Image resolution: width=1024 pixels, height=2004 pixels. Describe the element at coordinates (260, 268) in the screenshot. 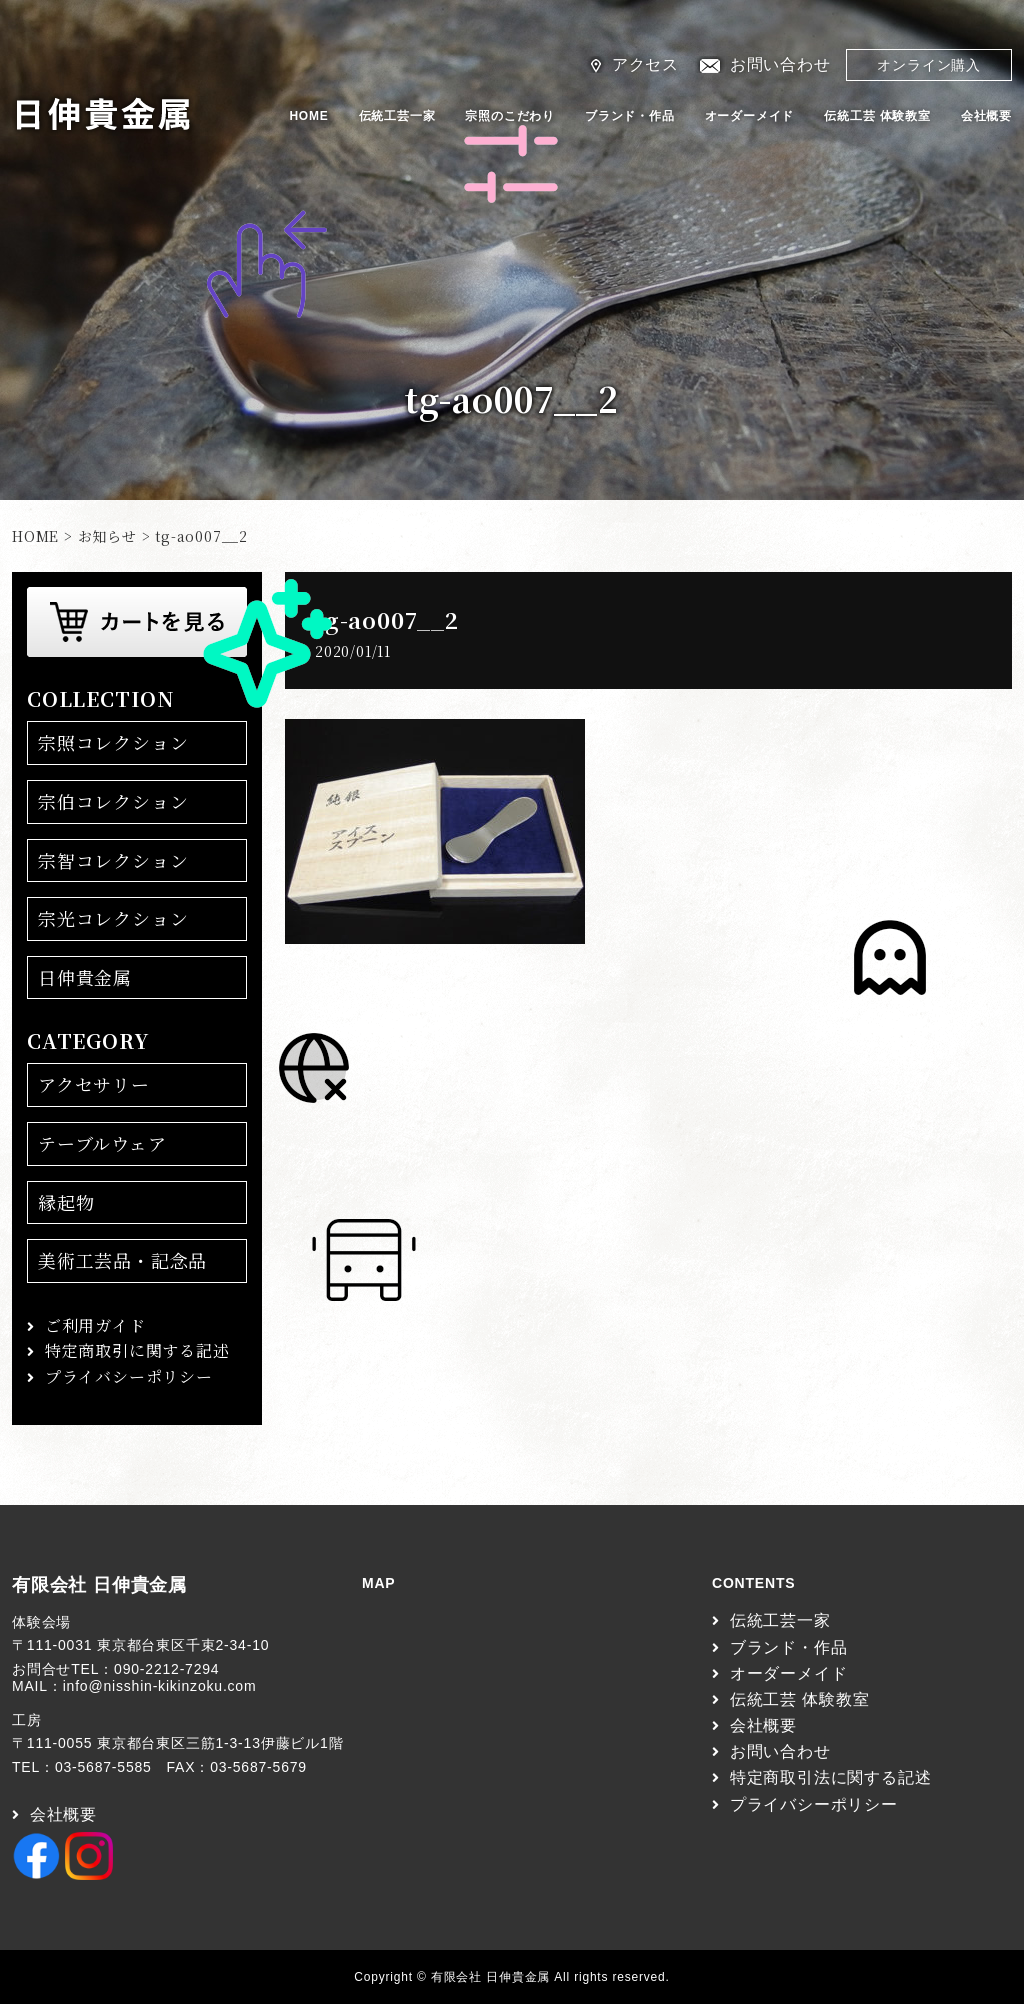

I see `swipe left to navigate or dismiss` at that location.